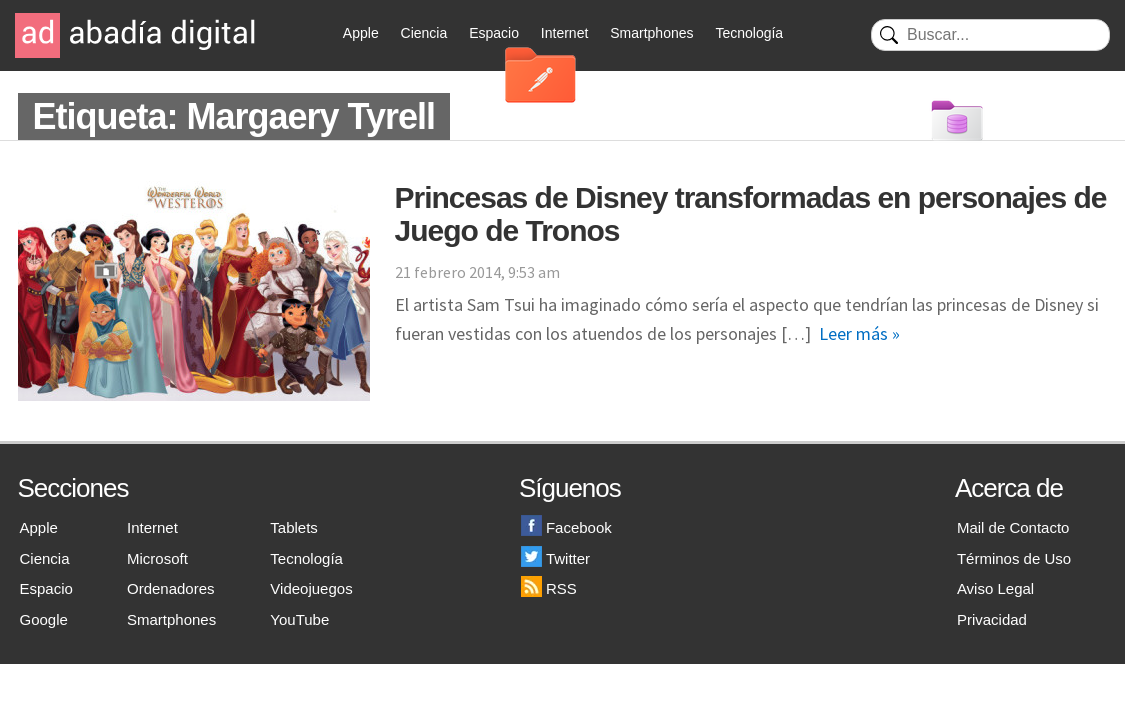 This screenshot has height=720, width=1125. Describe the element at coordinates (106, 270) in the screenshot. I see `open a secure vault folder` at that location.